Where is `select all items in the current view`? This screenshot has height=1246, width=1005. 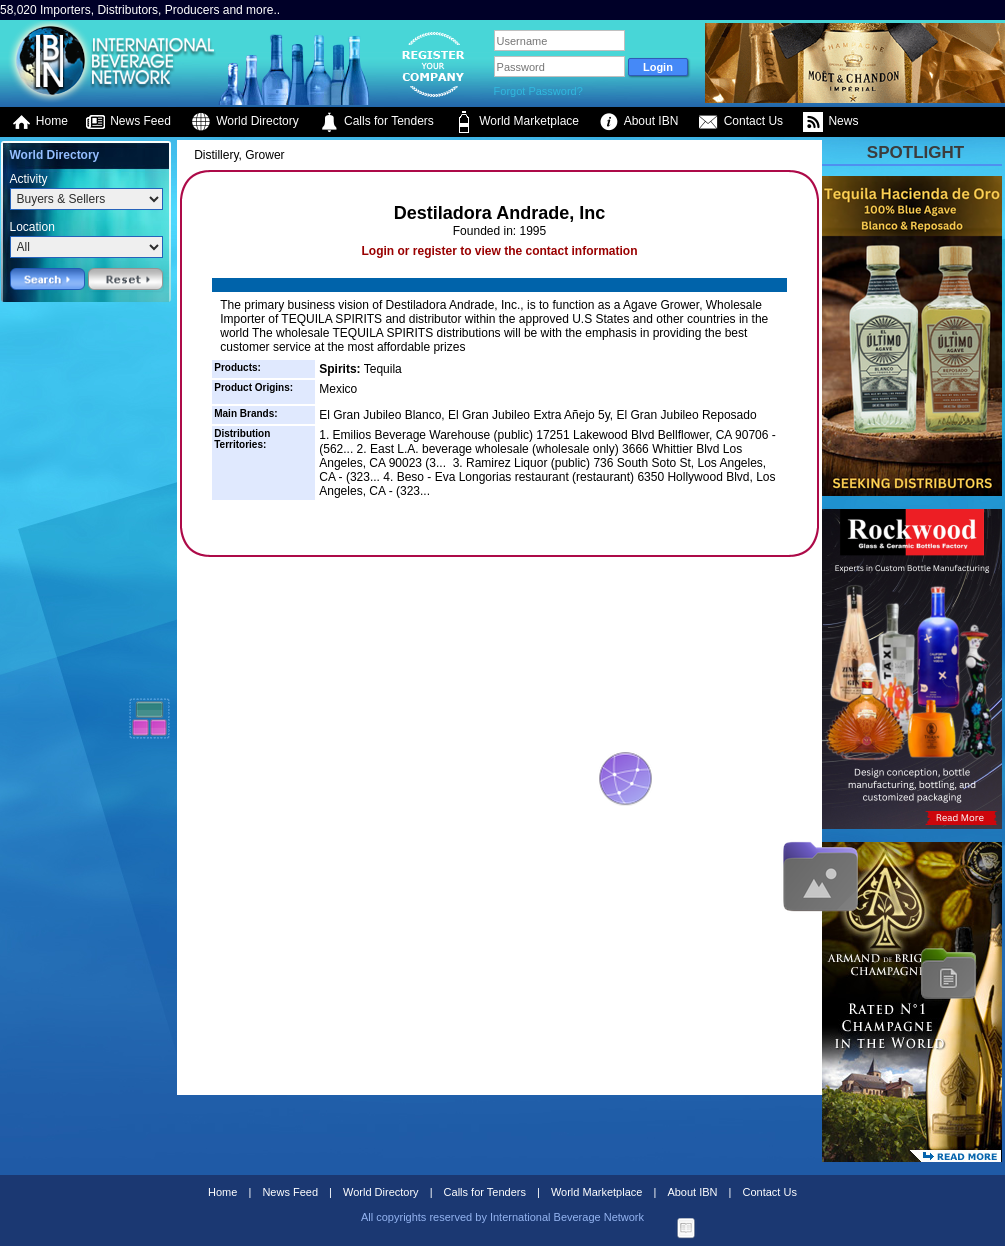
select all items in the current view is located at coordinates (149, 718).